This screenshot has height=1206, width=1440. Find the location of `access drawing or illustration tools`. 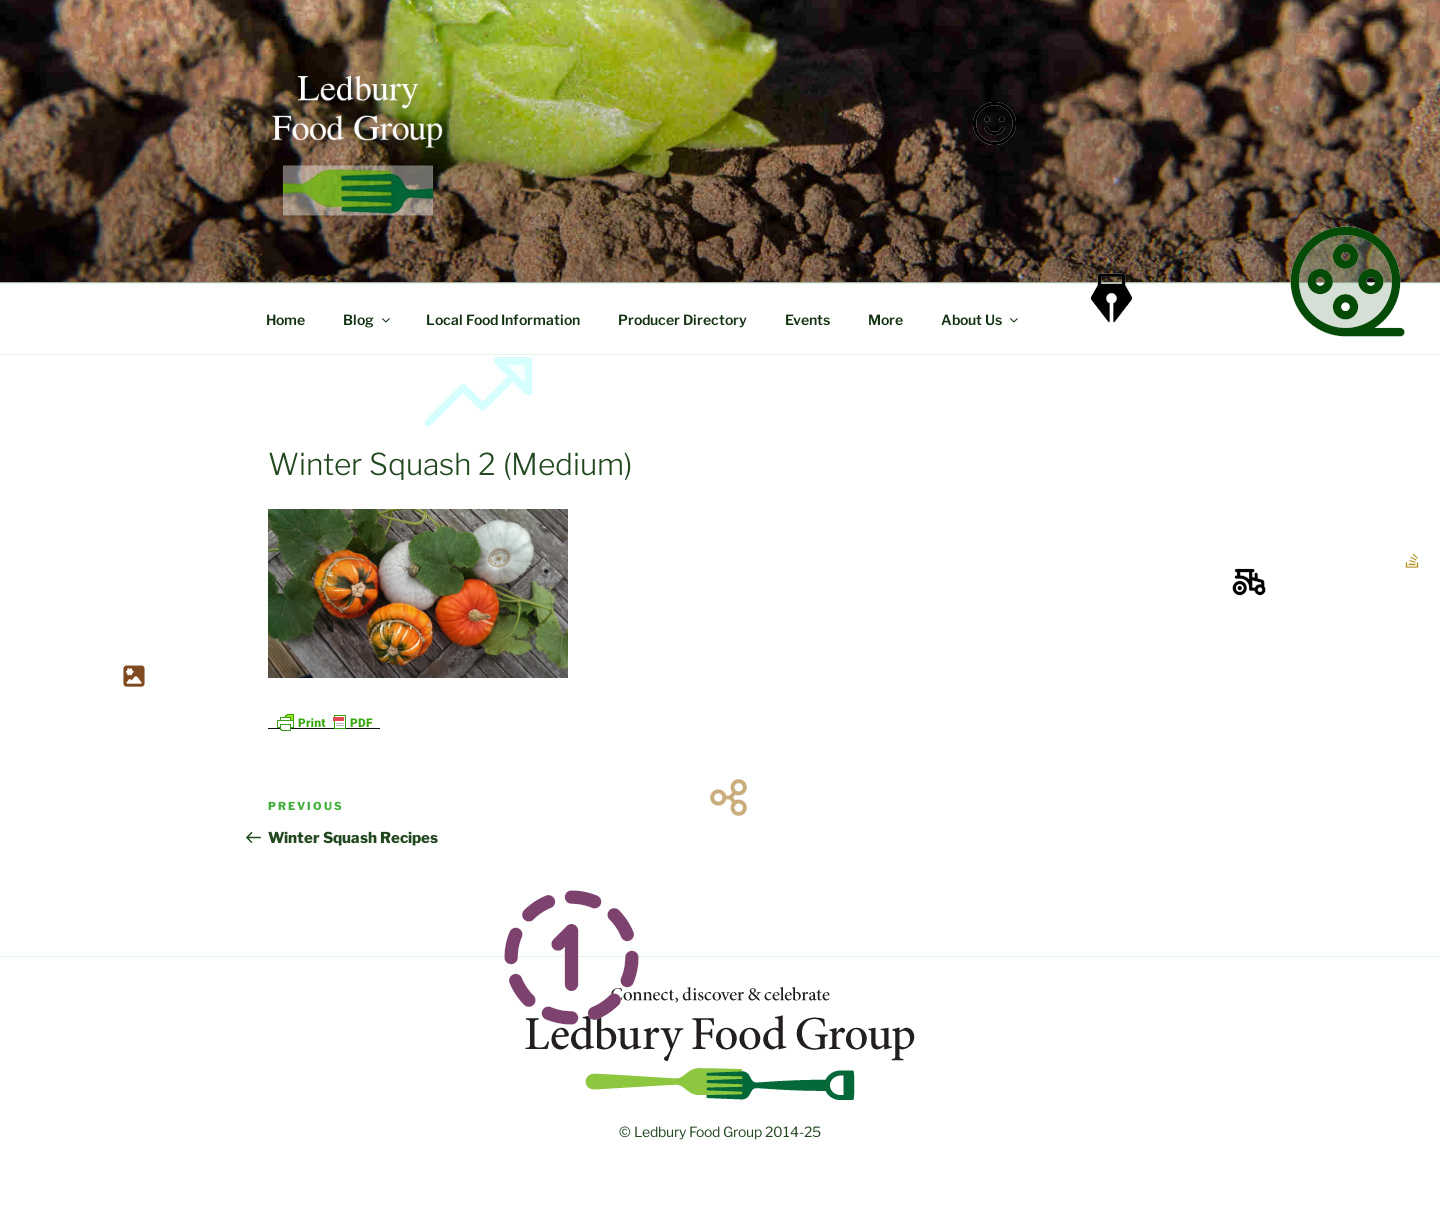

access drawing or illustration tools is located at coordinates (1111, 297).